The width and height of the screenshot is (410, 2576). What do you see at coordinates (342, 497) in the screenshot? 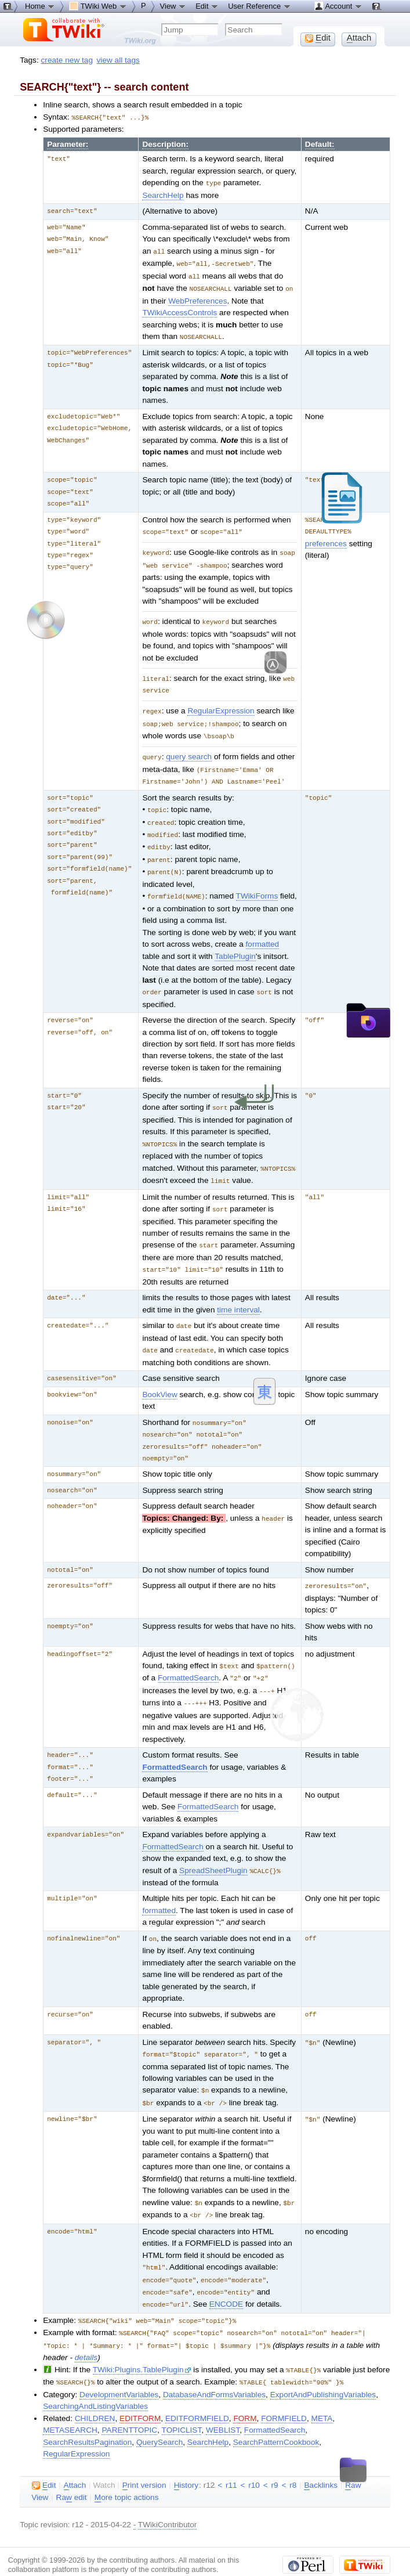
I see `open an opendocument text template file` at bounding box center [342, 497].